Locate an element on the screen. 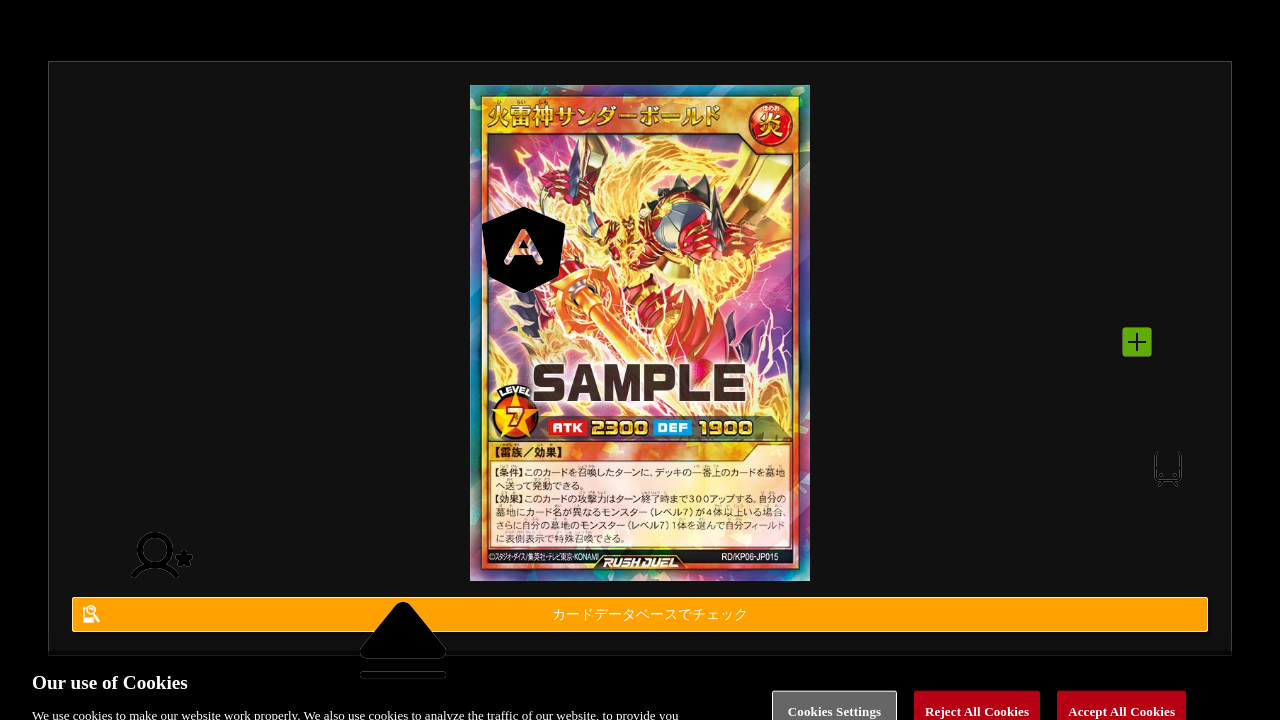 The image size is (1280, 720). add a new item is located at coordinates (1137, 342).